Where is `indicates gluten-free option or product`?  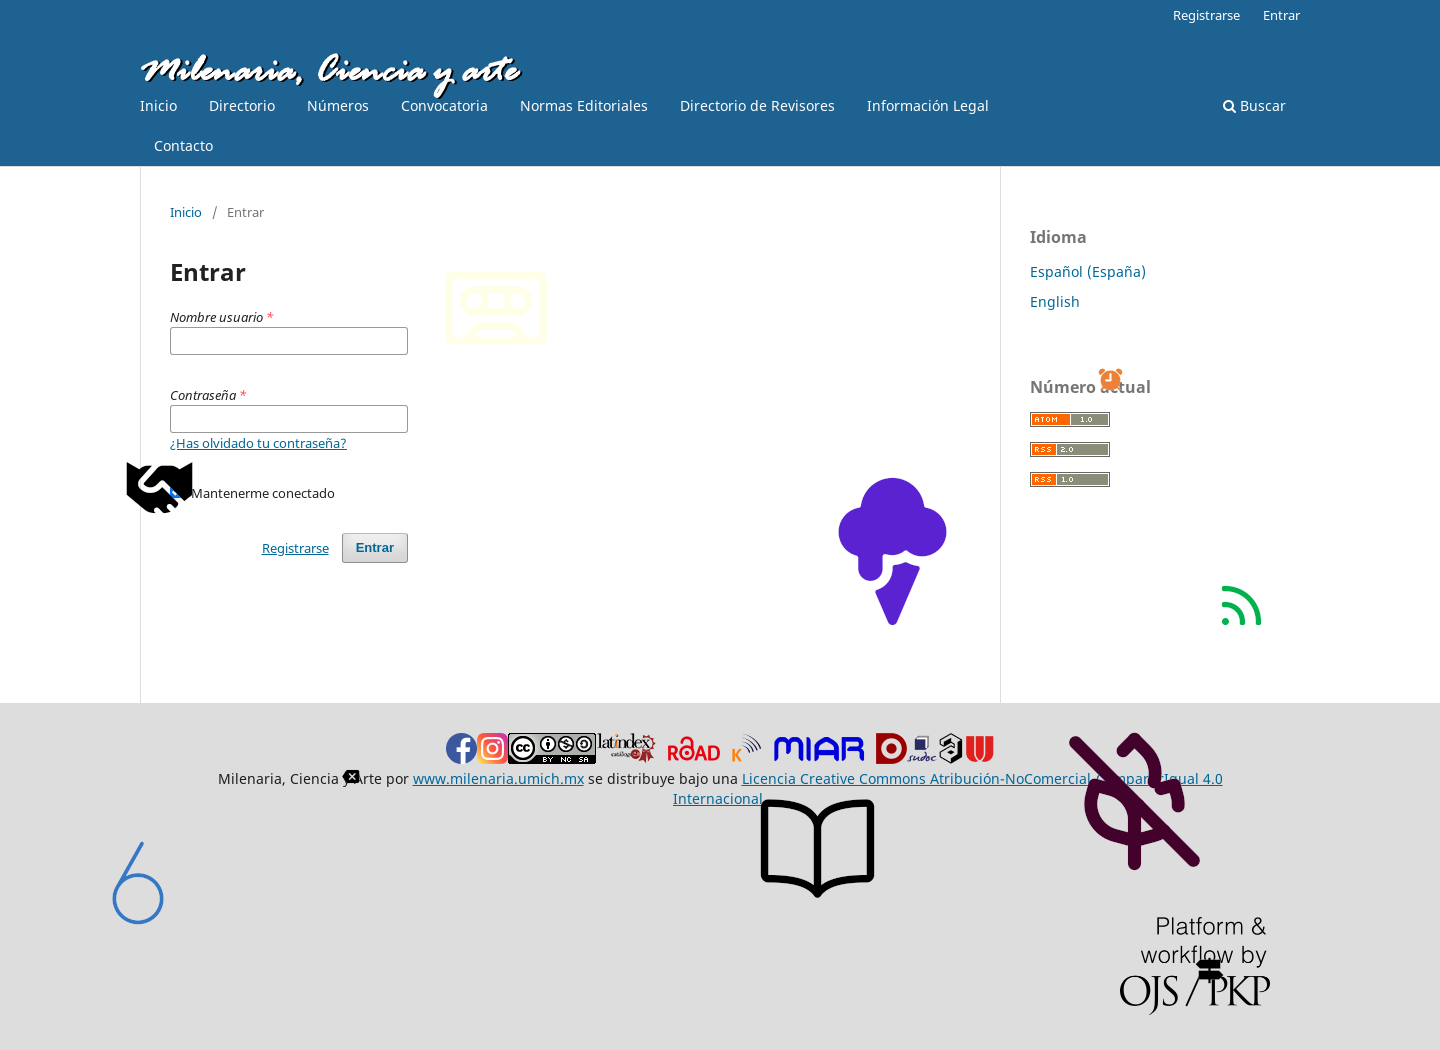 indicates gluten-free option or product is located at coordinates (1134, 801).